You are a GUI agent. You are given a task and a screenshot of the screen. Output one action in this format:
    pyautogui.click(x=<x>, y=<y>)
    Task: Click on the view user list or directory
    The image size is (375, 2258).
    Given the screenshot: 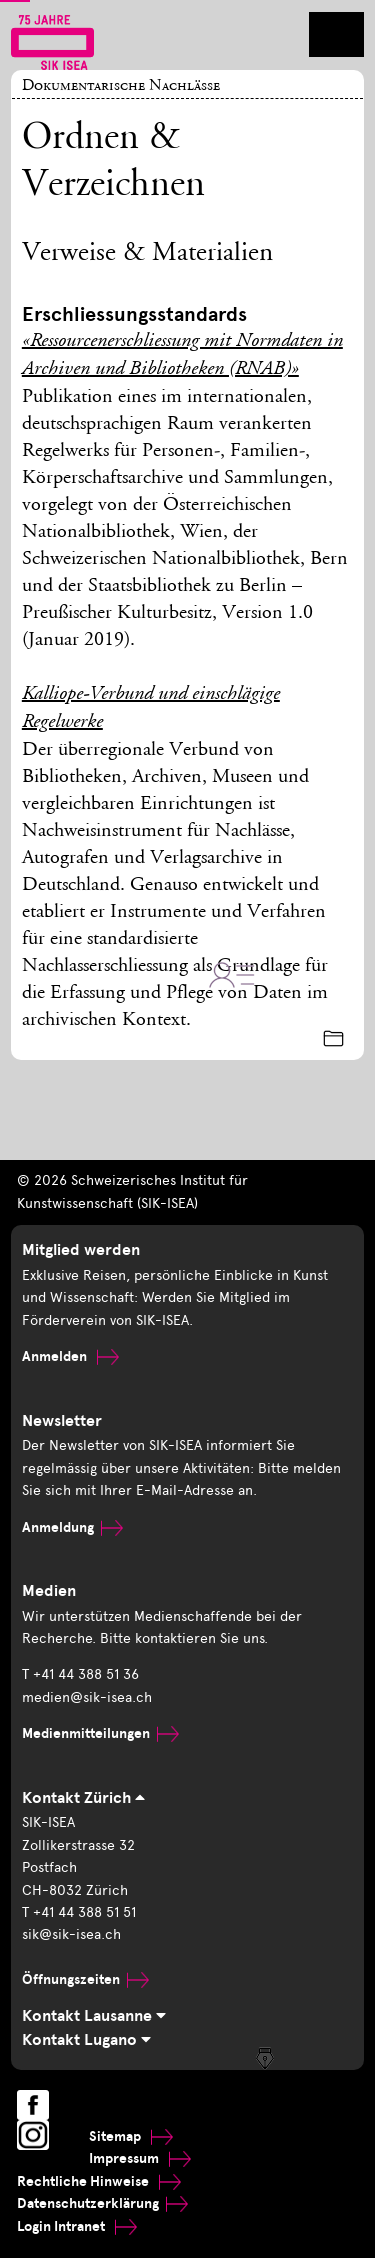 What is the action you would take?
    pyautogui.click(x=231, y=975)
    